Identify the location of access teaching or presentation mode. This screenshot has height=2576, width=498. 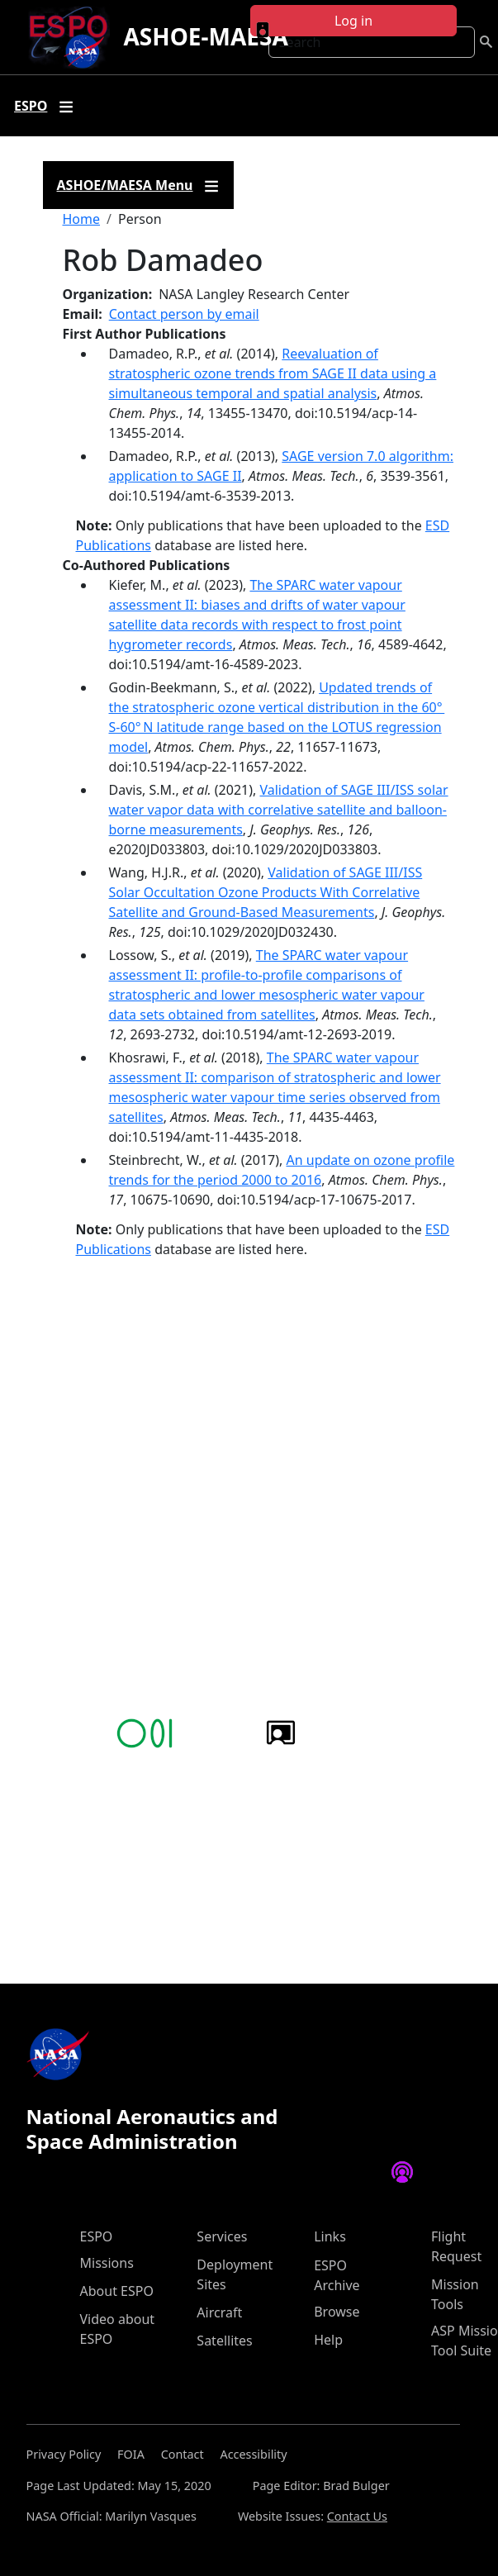
(281, 1732).